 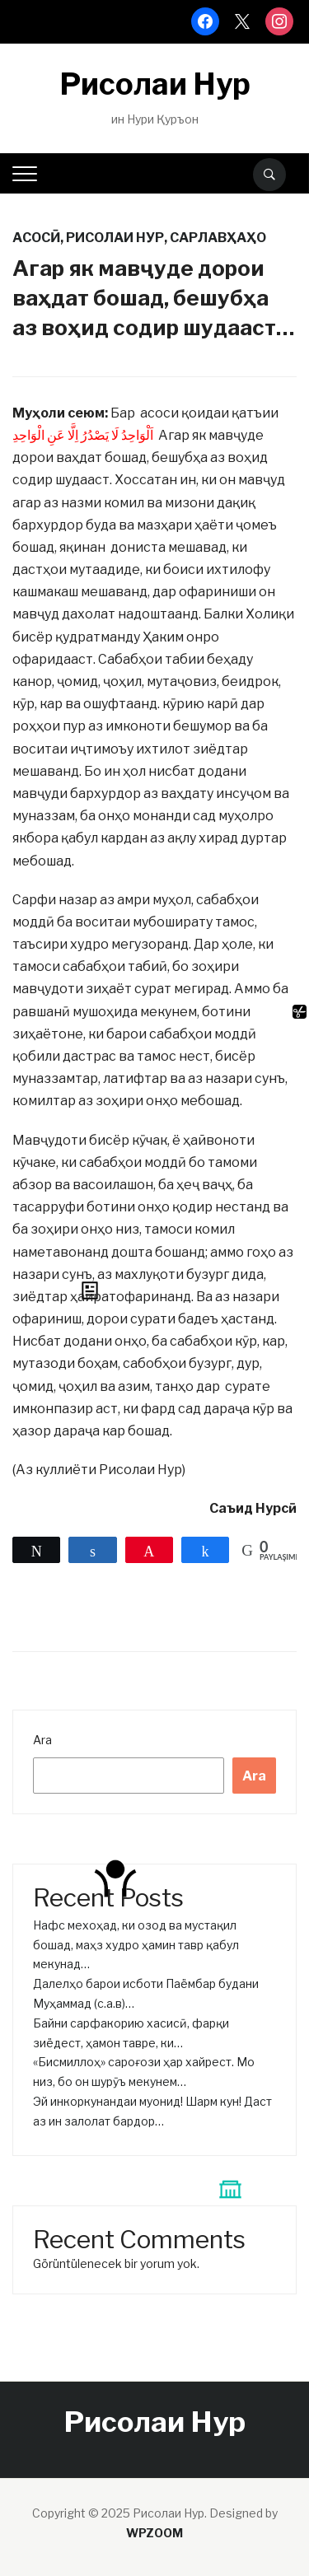 I want to click on view article or news content, so click(x=90, y=1290).